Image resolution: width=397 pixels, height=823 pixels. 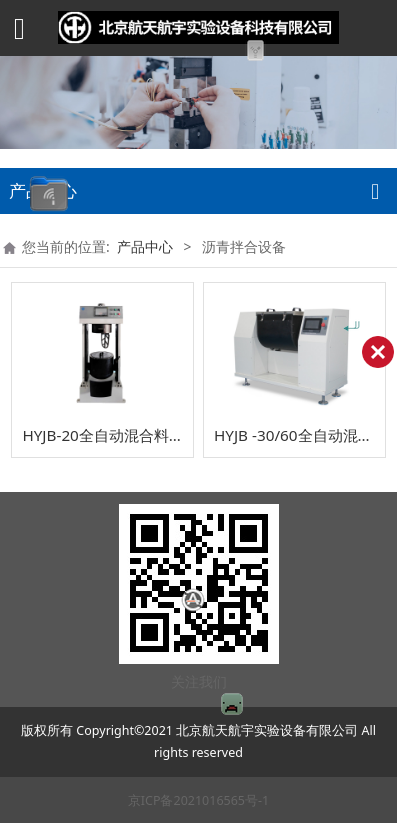 I want to click on launch unturned game, so click(x=232, y=704).